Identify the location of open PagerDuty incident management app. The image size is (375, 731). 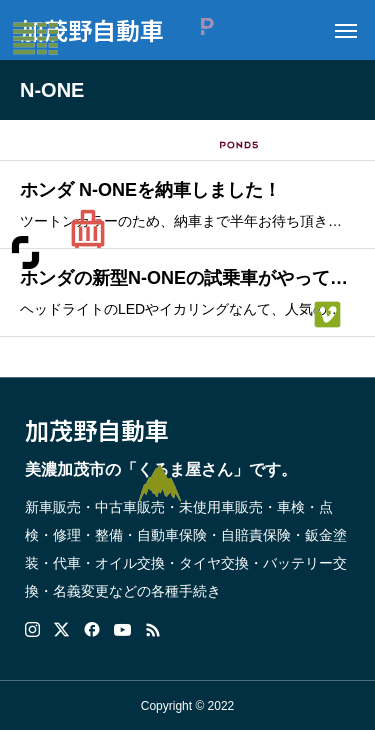
(207, 26).